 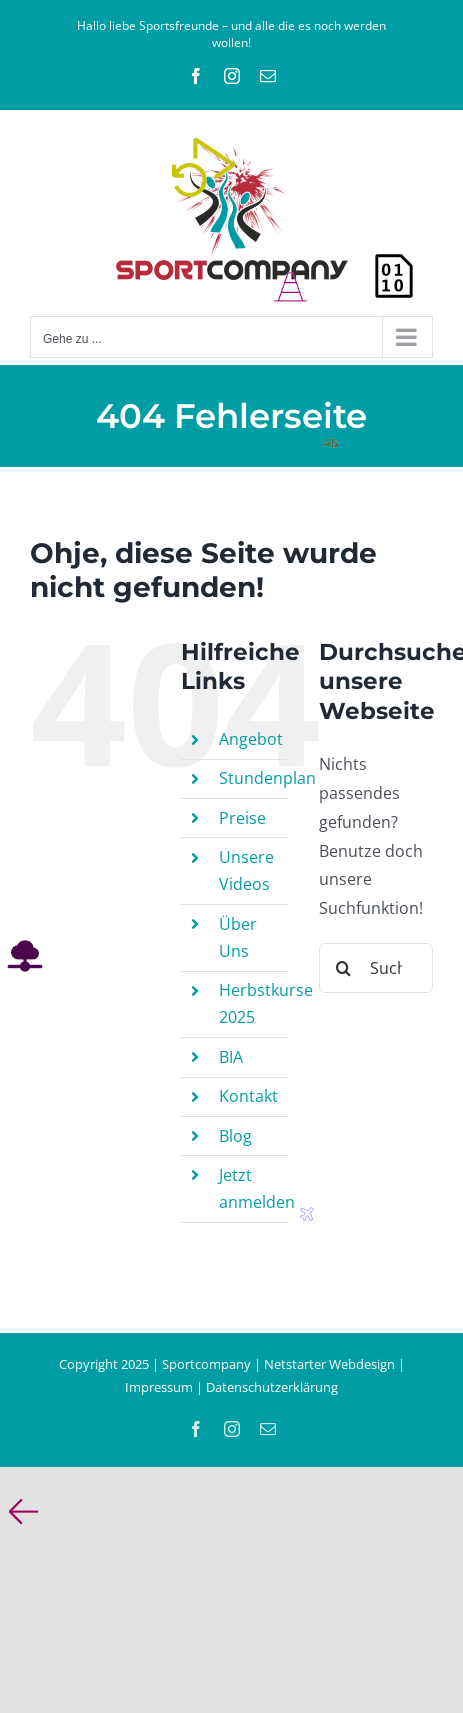 What do you see at coordinates (394, 276) in the screenshot?
I see `view or open a binary file` at bounding box center [394, 276].